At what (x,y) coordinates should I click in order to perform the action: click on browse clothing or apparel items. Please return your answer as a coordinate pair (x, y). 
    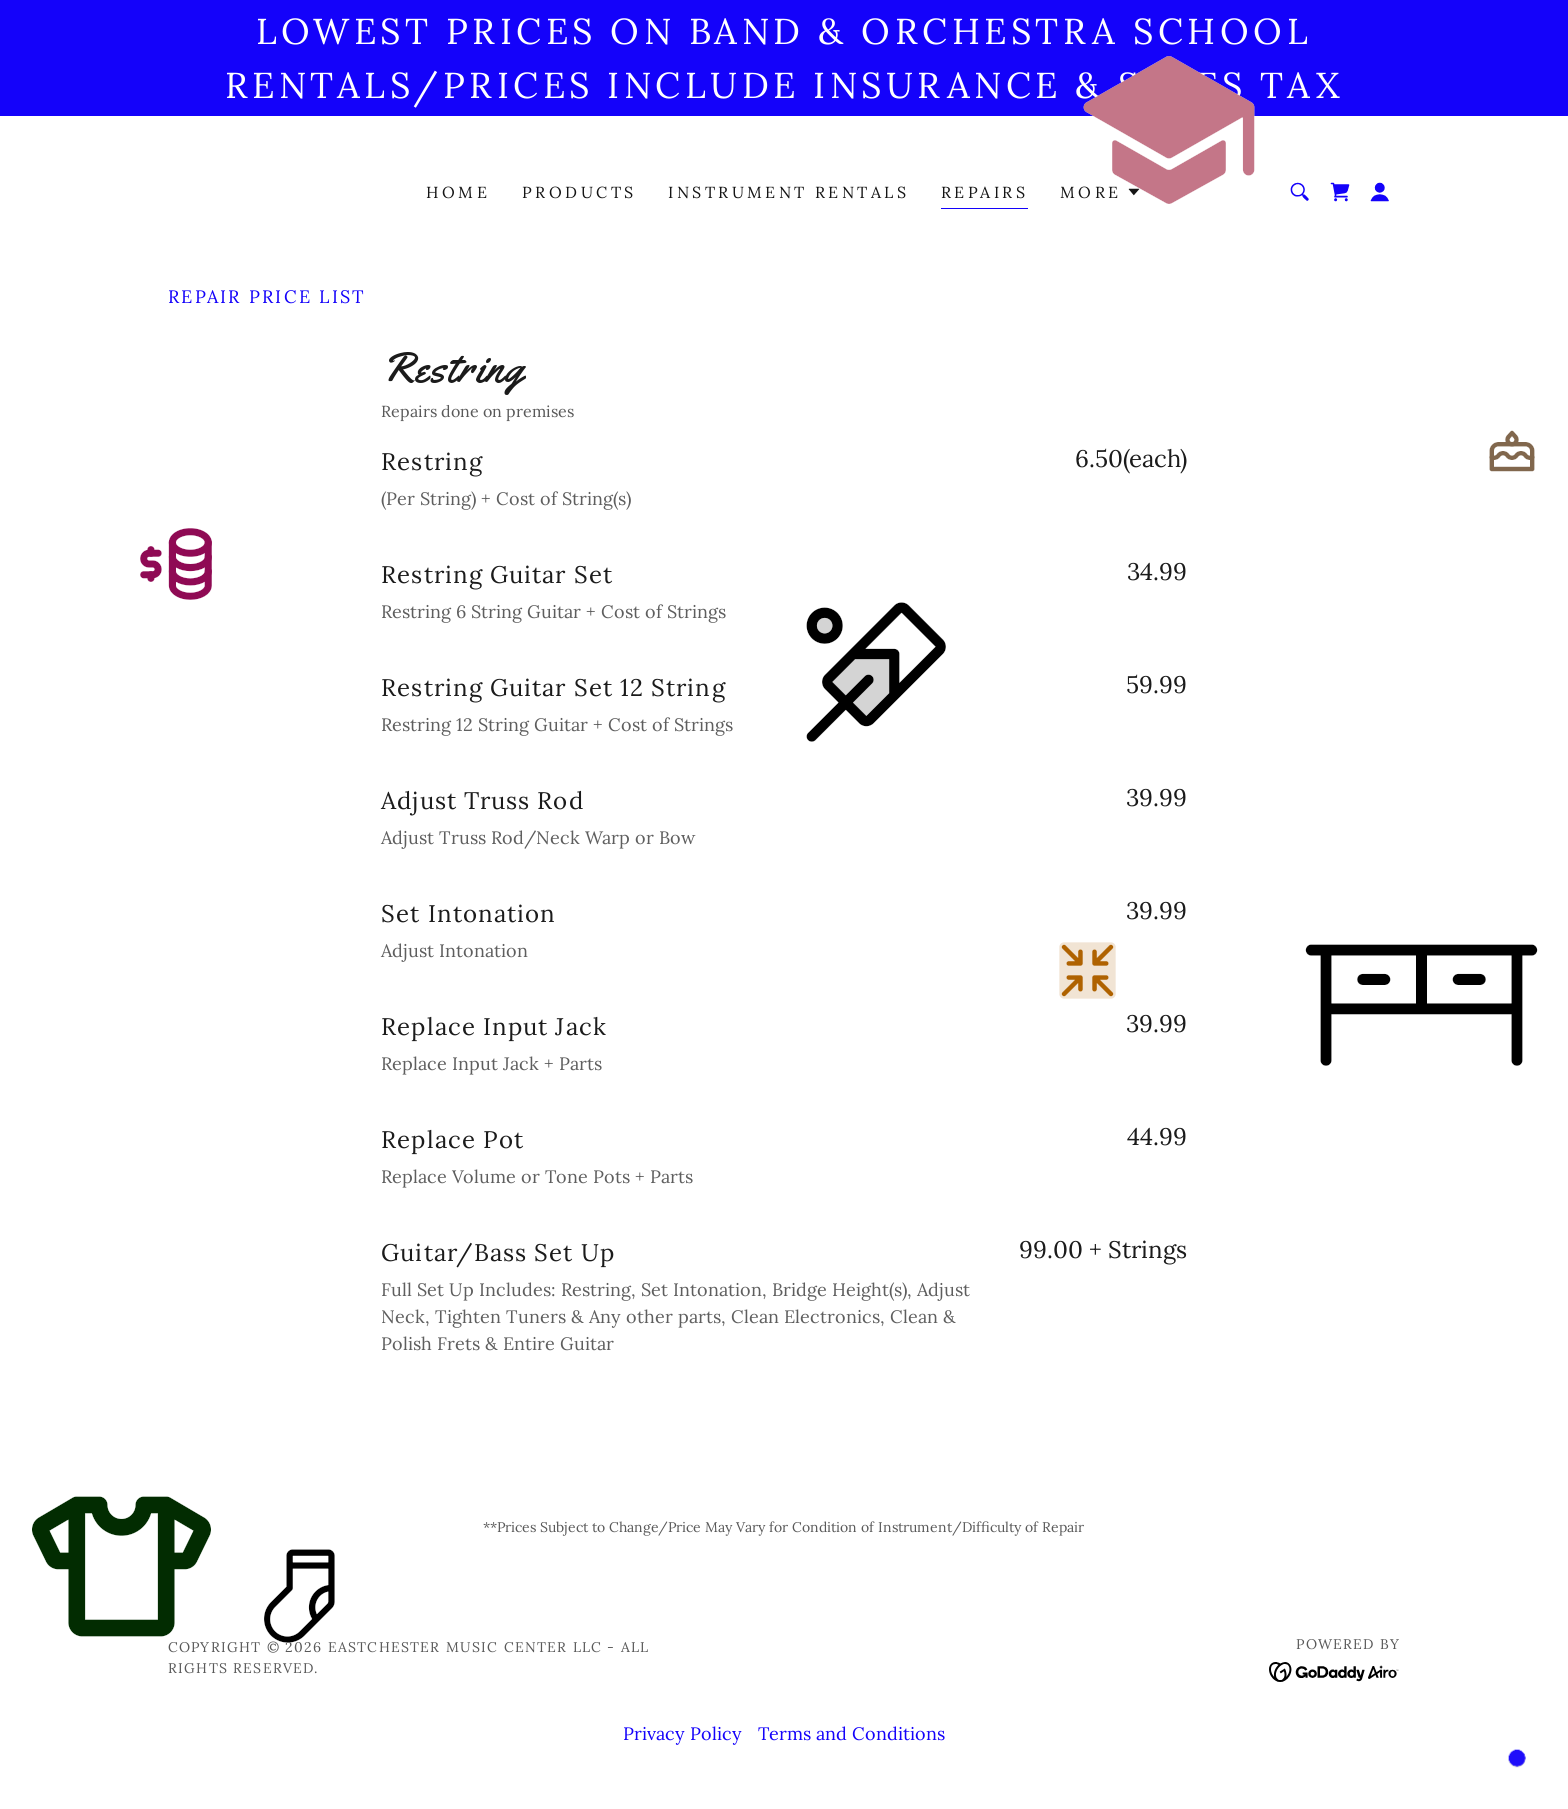
    Looking at the image, I should click on (302, 1594).